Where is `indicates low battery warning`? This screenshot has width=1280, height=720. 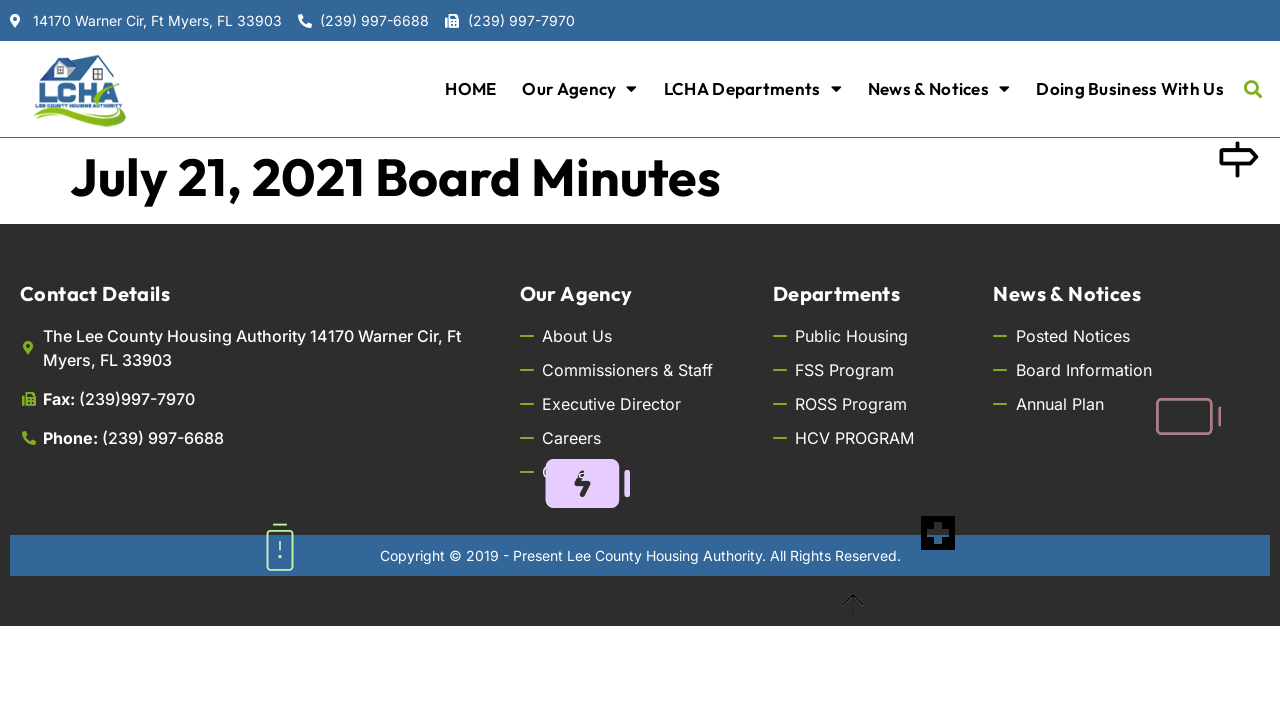
indicates low battery warning is located at coordinates (280, 548).